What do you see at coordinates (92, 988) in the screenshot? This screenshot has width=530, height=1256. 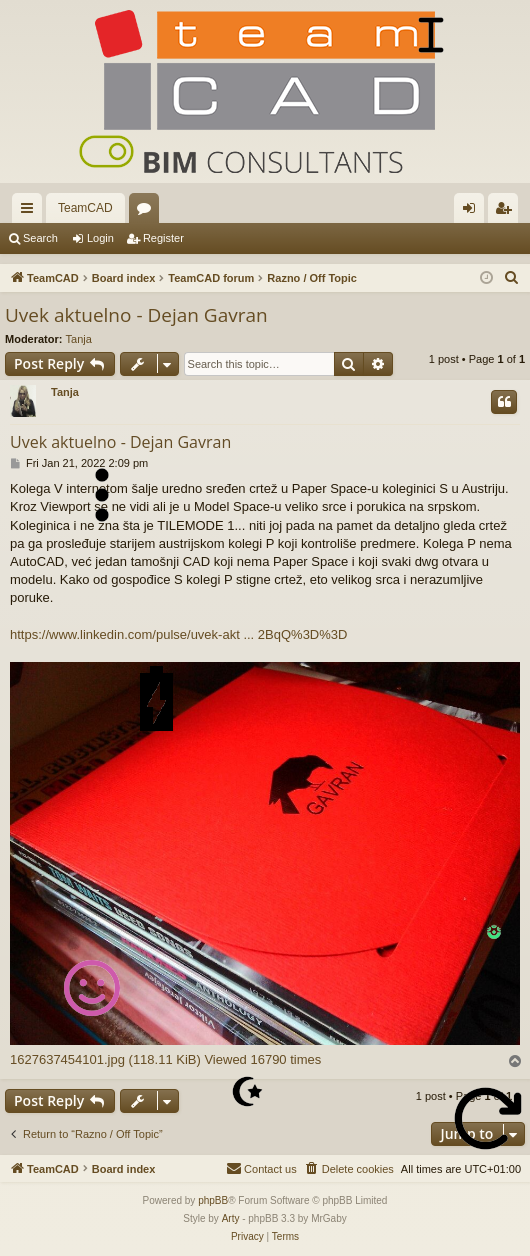 I see `add an emoji or reaction` at bounding box center [92, 988].